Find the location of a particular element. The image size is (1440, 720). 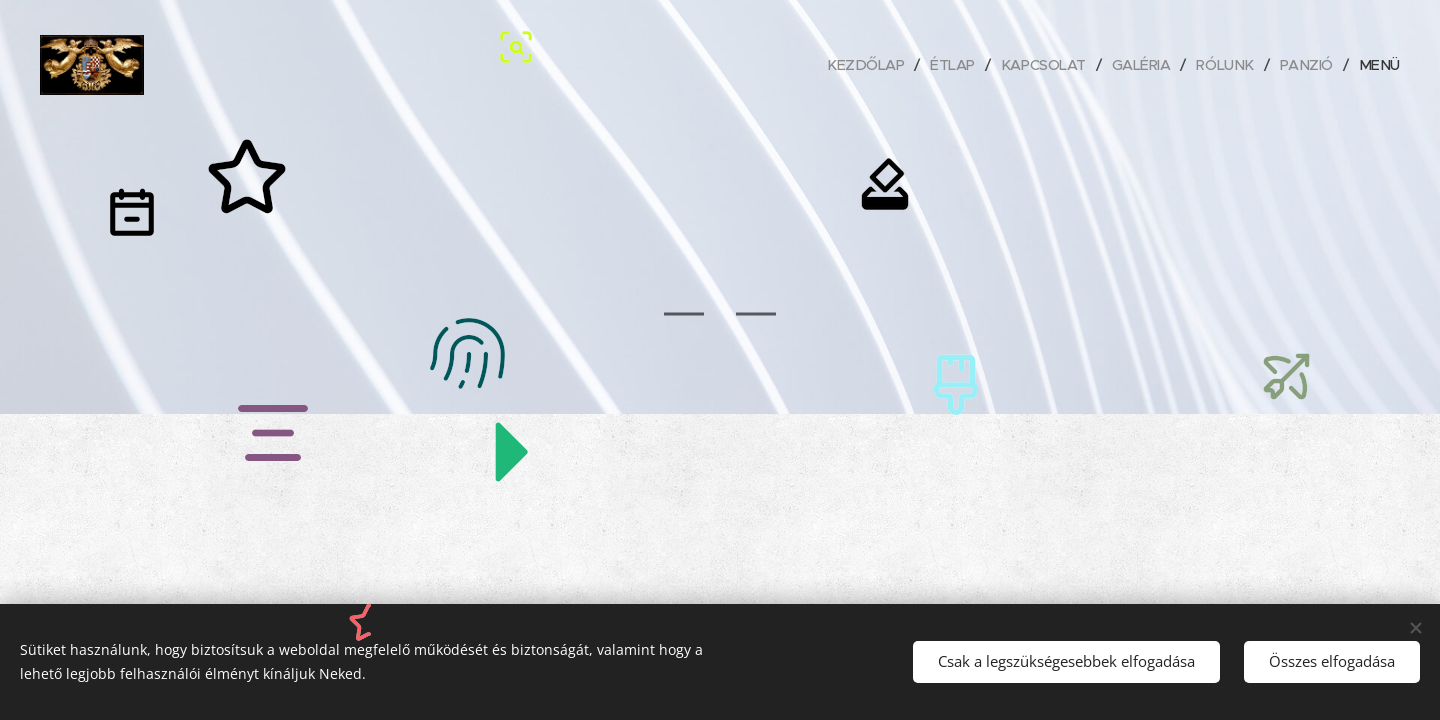

indicates a partial or half-star rating is located at coordinates (369, 623).